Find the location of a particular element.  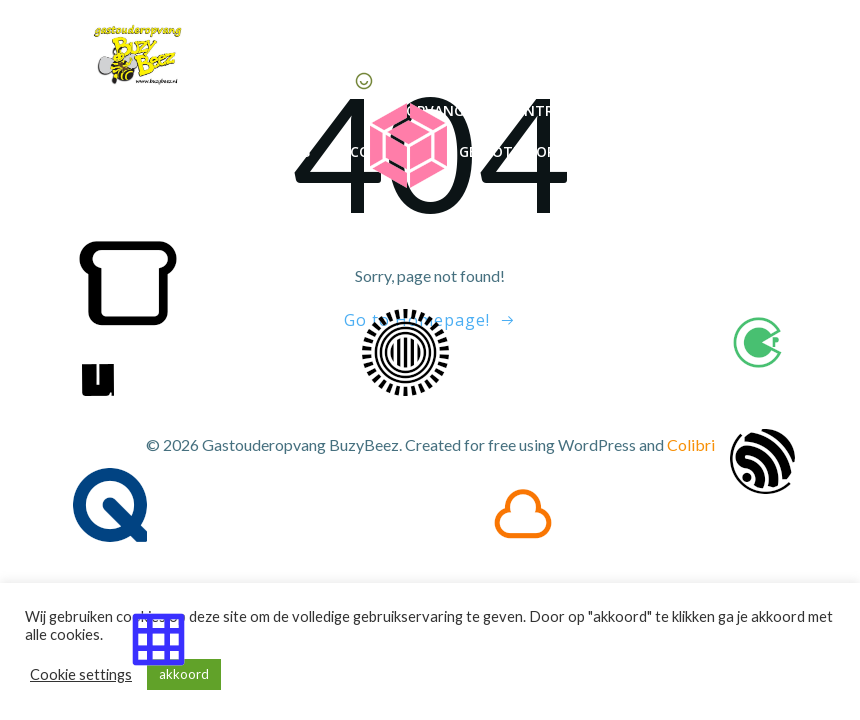

browse bakery or bread products is located at coordinates (128, 281).